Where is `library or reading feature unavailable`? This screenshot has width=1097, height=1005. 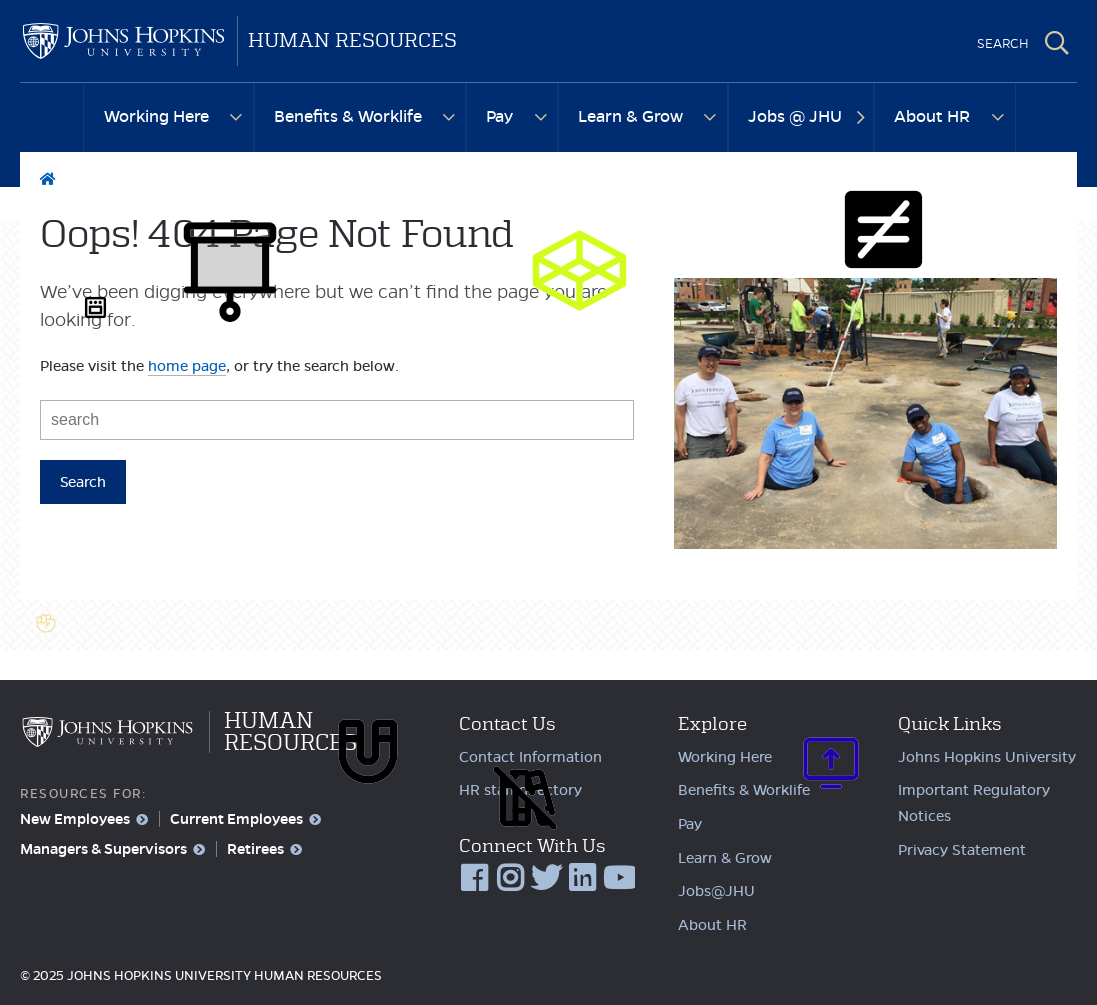 library or reading feature unavailable is located at coordinates (525, 798).